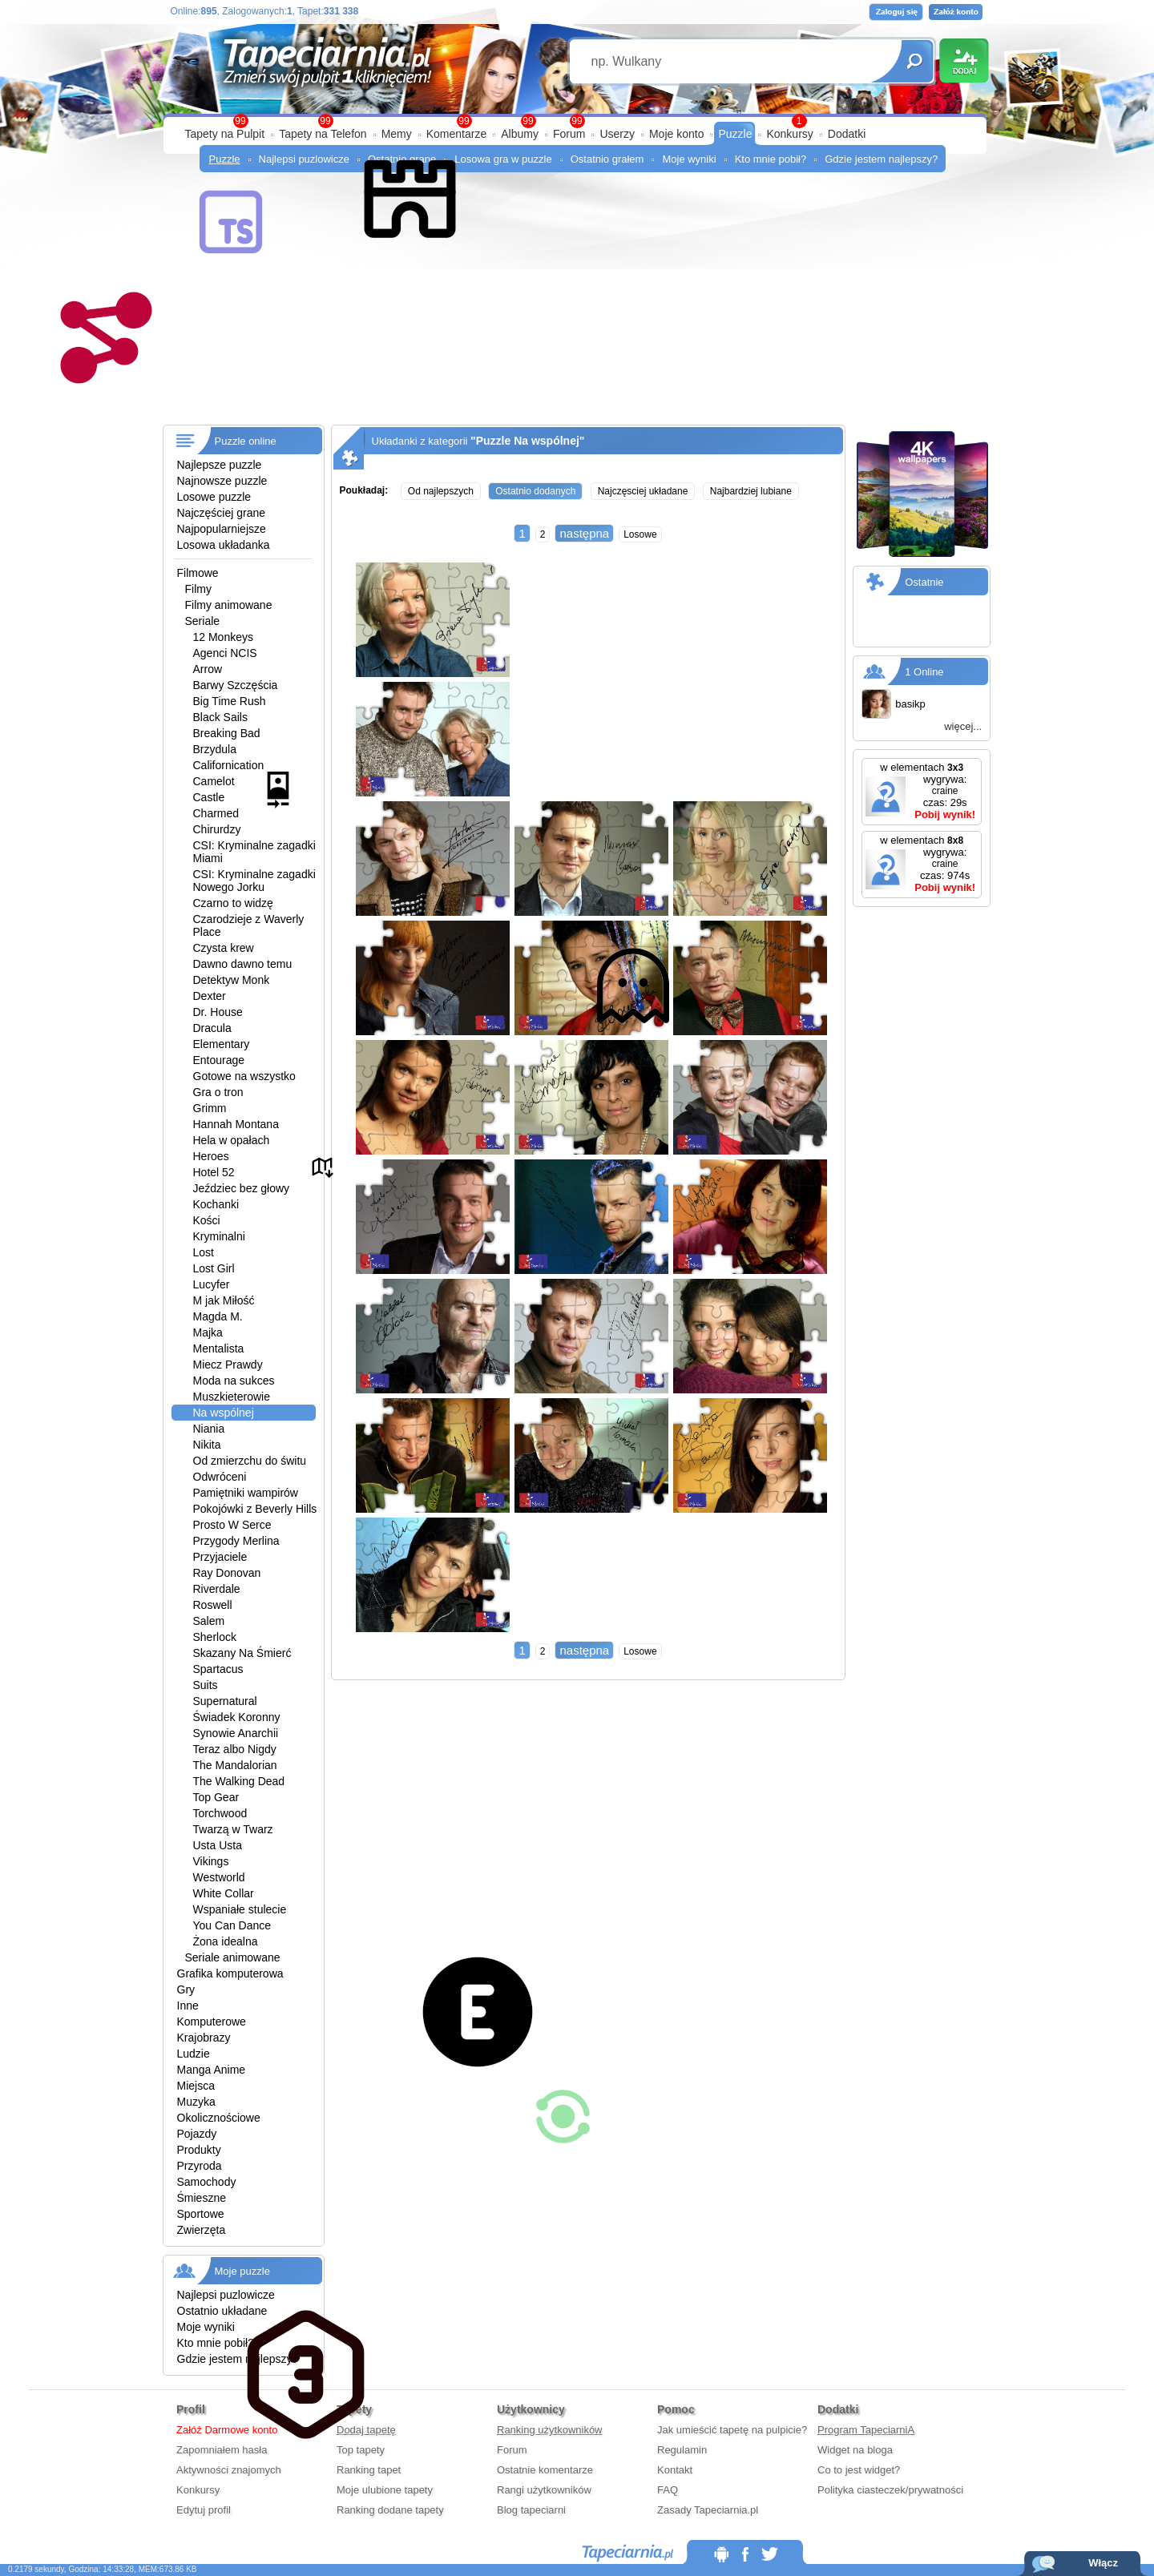 This screenshot has width=1154, height=2576. What do you see at coordinates (478, 2012) in the screenshot?
I see `indicates an "E" rating or category` at bounding box center [478, 2012].